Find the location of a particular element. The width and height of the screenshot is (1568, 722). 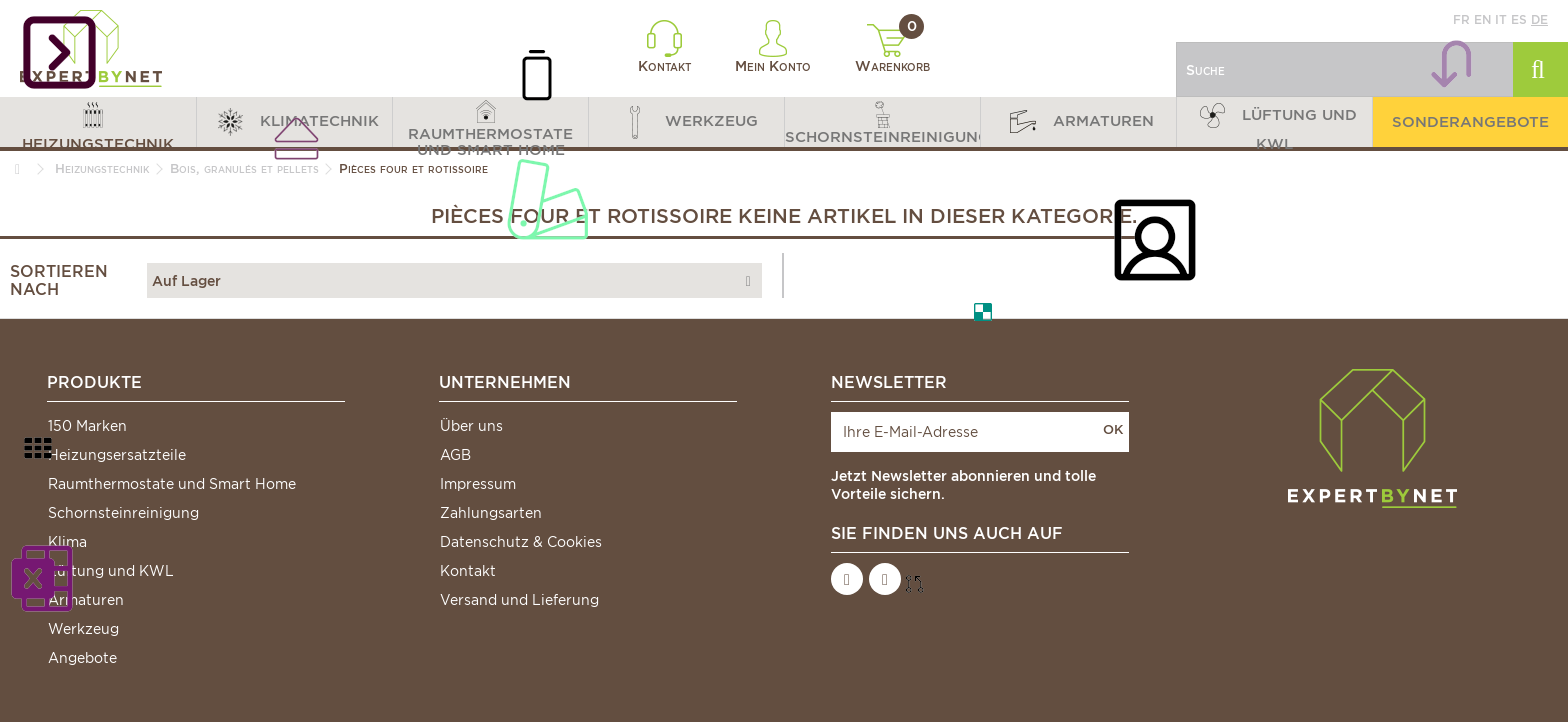

navigate to the next item or page is located at coordinates (59, 52).